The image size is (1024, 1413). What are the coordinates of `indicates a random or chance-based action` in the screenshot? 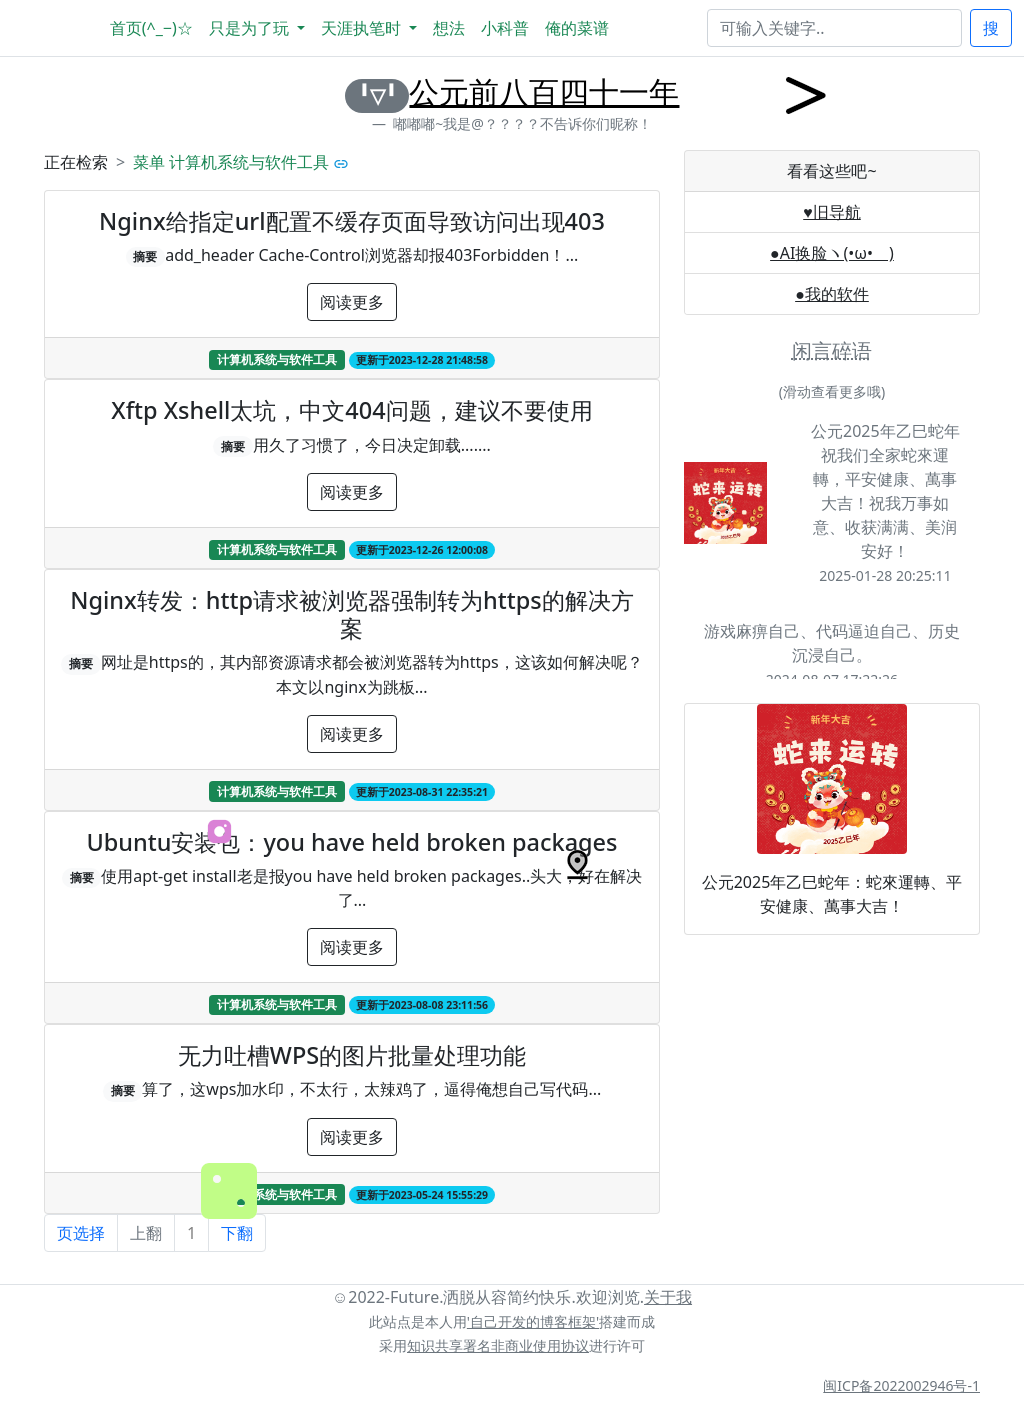 It's located at (229, 1191).